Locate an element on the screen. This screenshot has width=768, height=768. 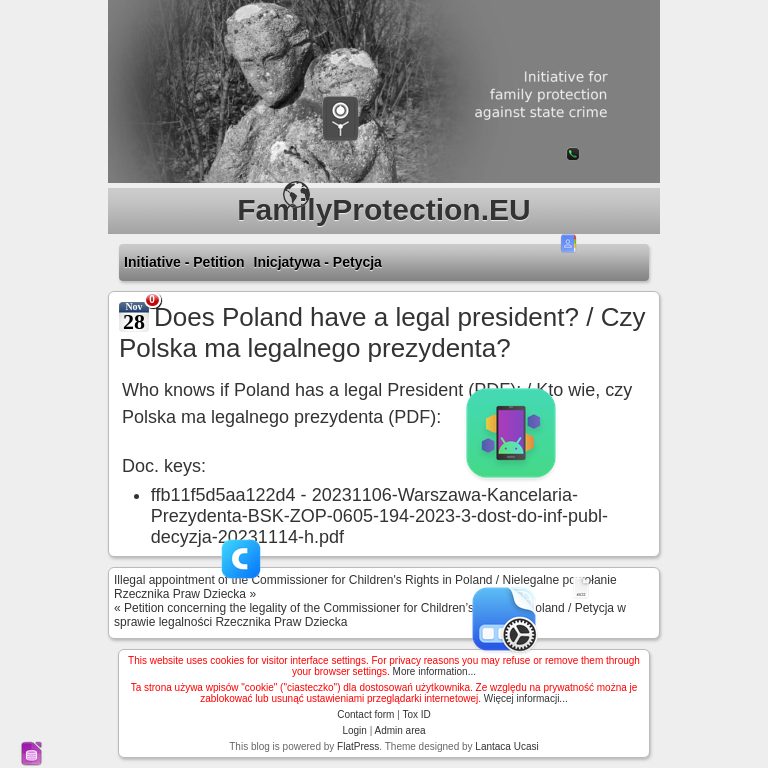
open the phone app to make or receive calls is located at coordinates (573, 154).